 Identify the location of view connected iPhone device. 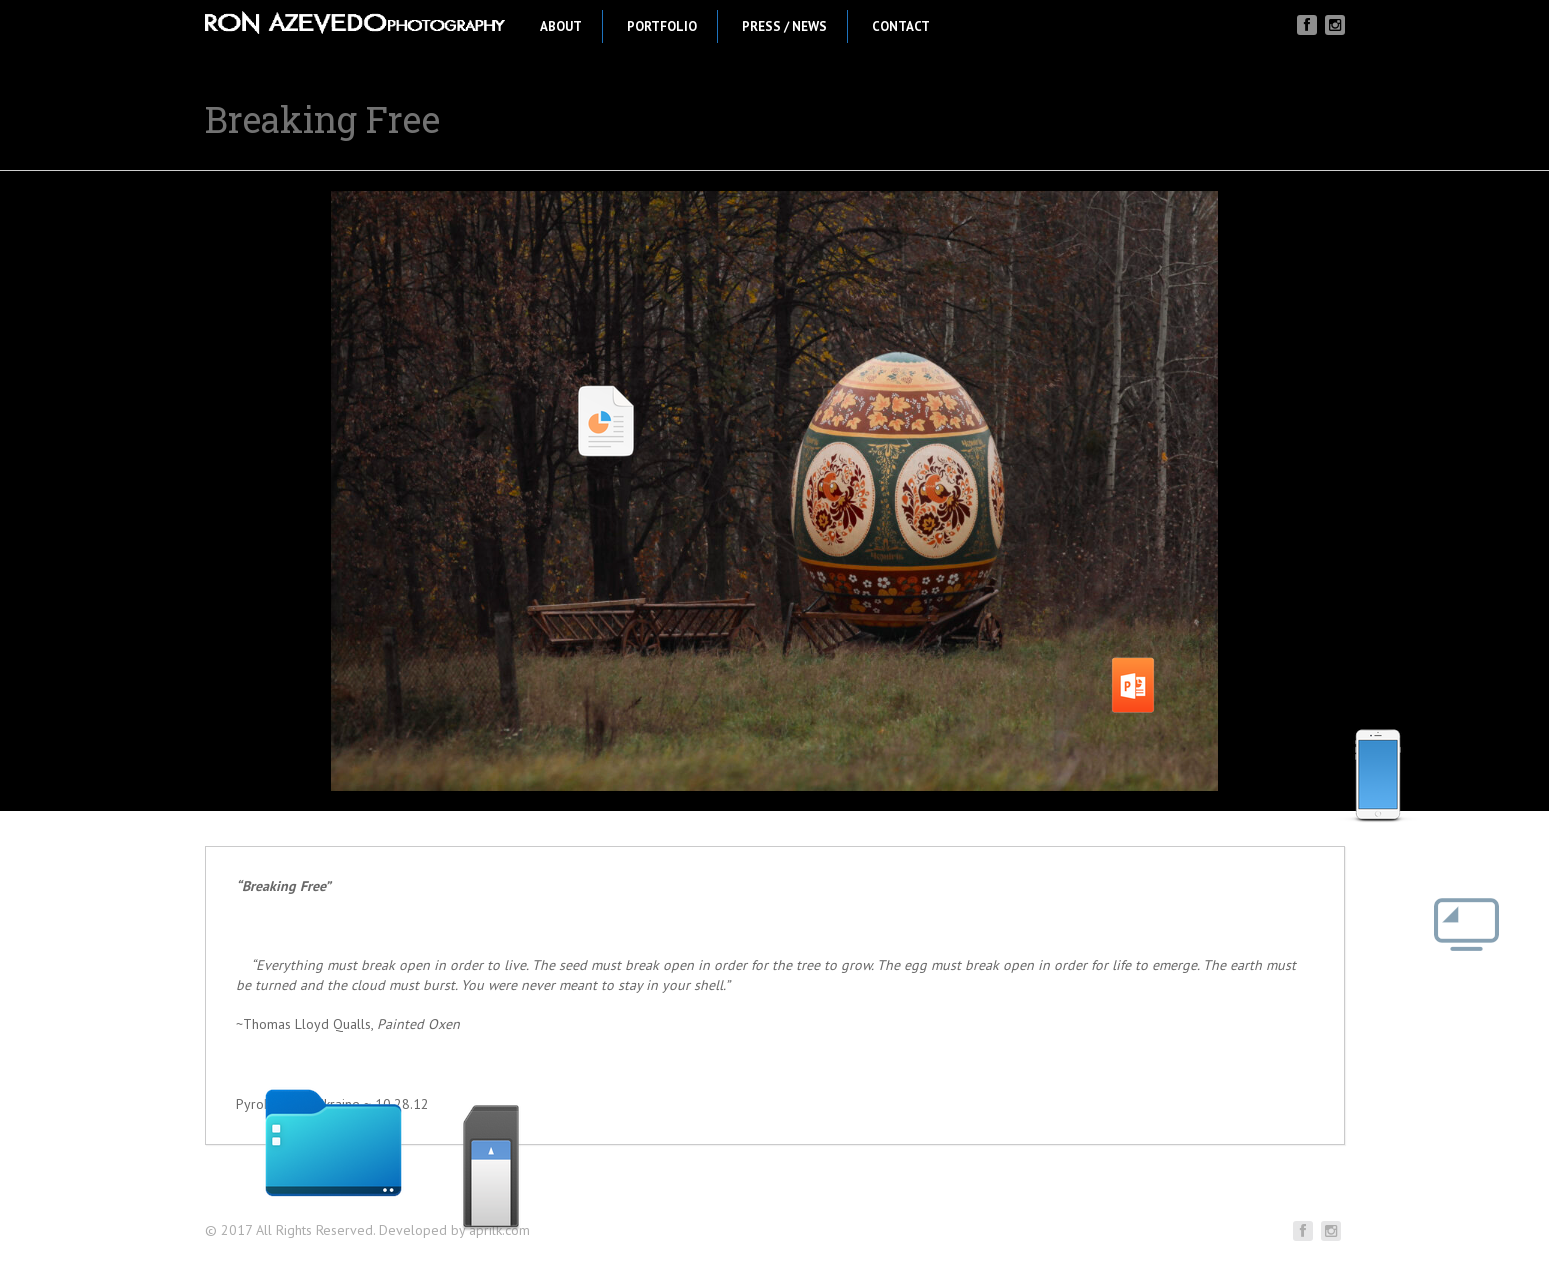
(1378, 776).